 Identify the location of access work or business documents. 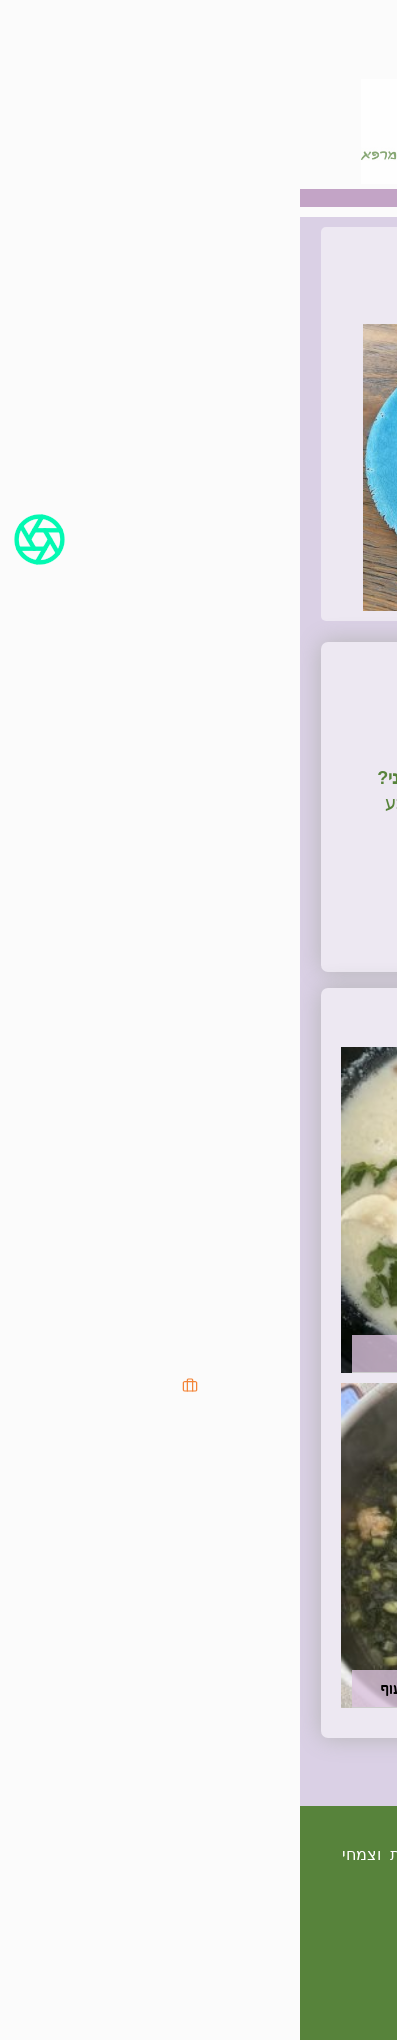
(190, 1385).